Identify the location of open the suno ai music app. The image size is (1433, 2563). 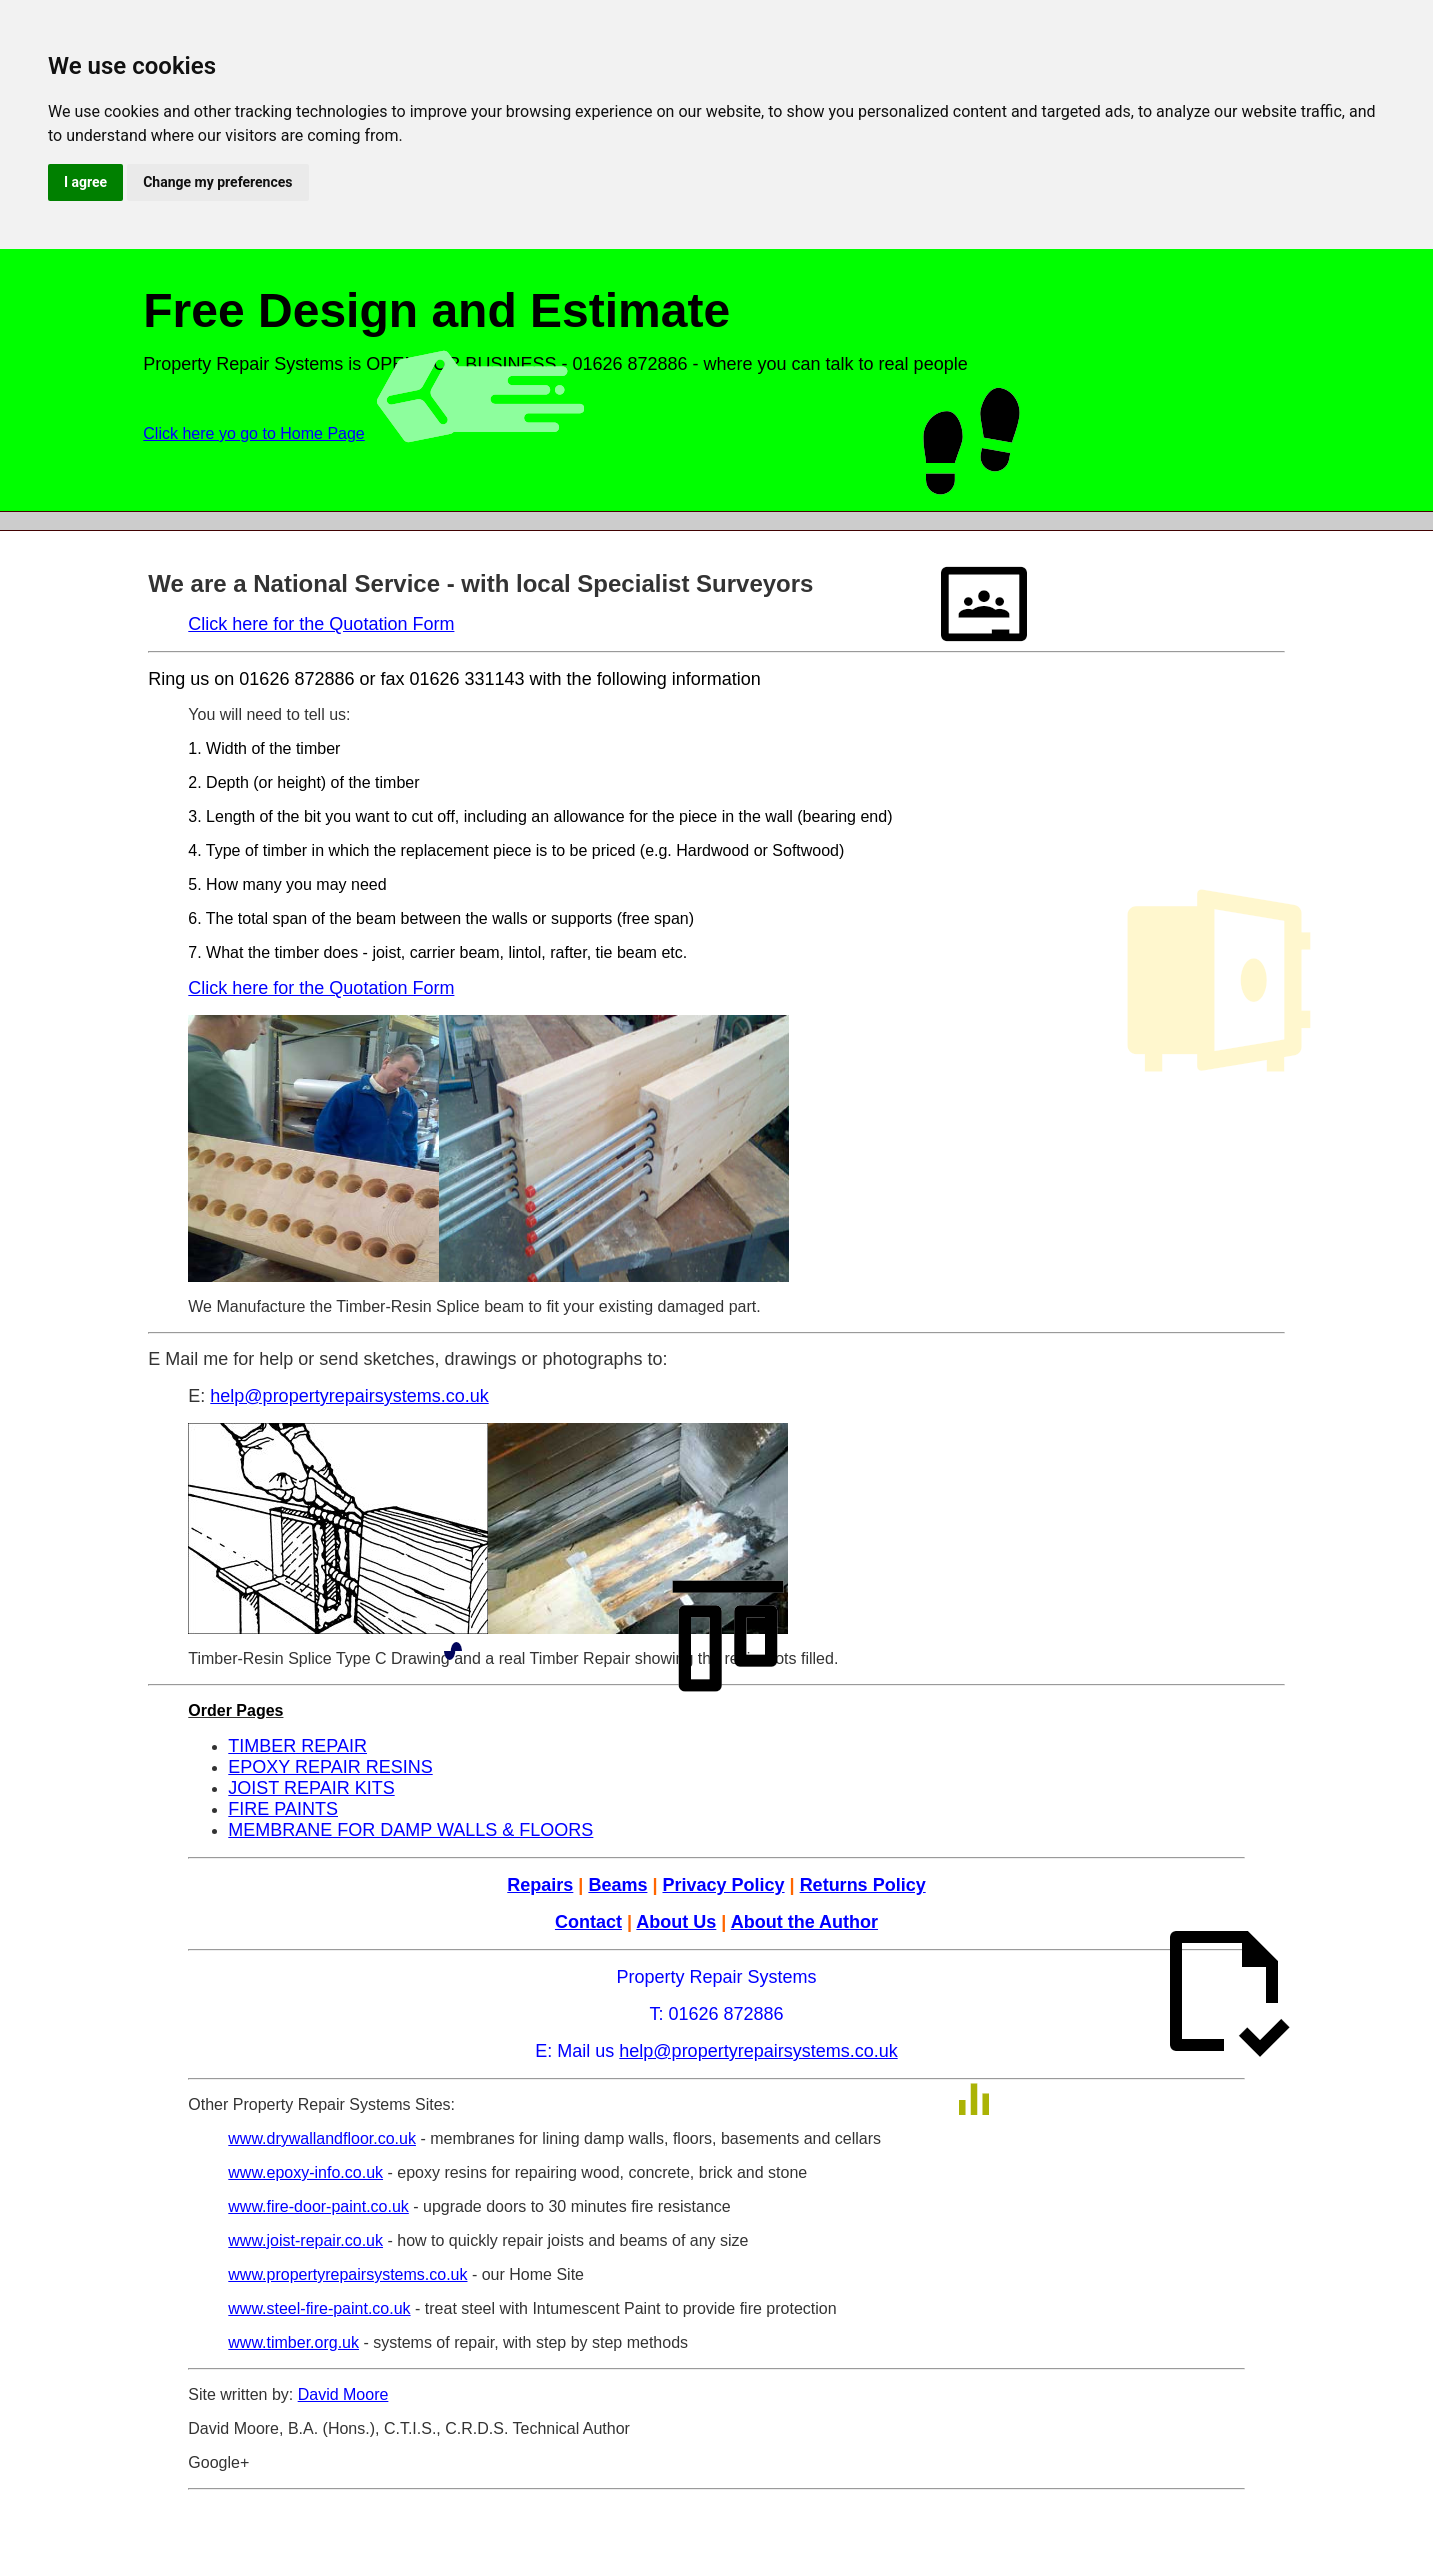
(453, 1651).